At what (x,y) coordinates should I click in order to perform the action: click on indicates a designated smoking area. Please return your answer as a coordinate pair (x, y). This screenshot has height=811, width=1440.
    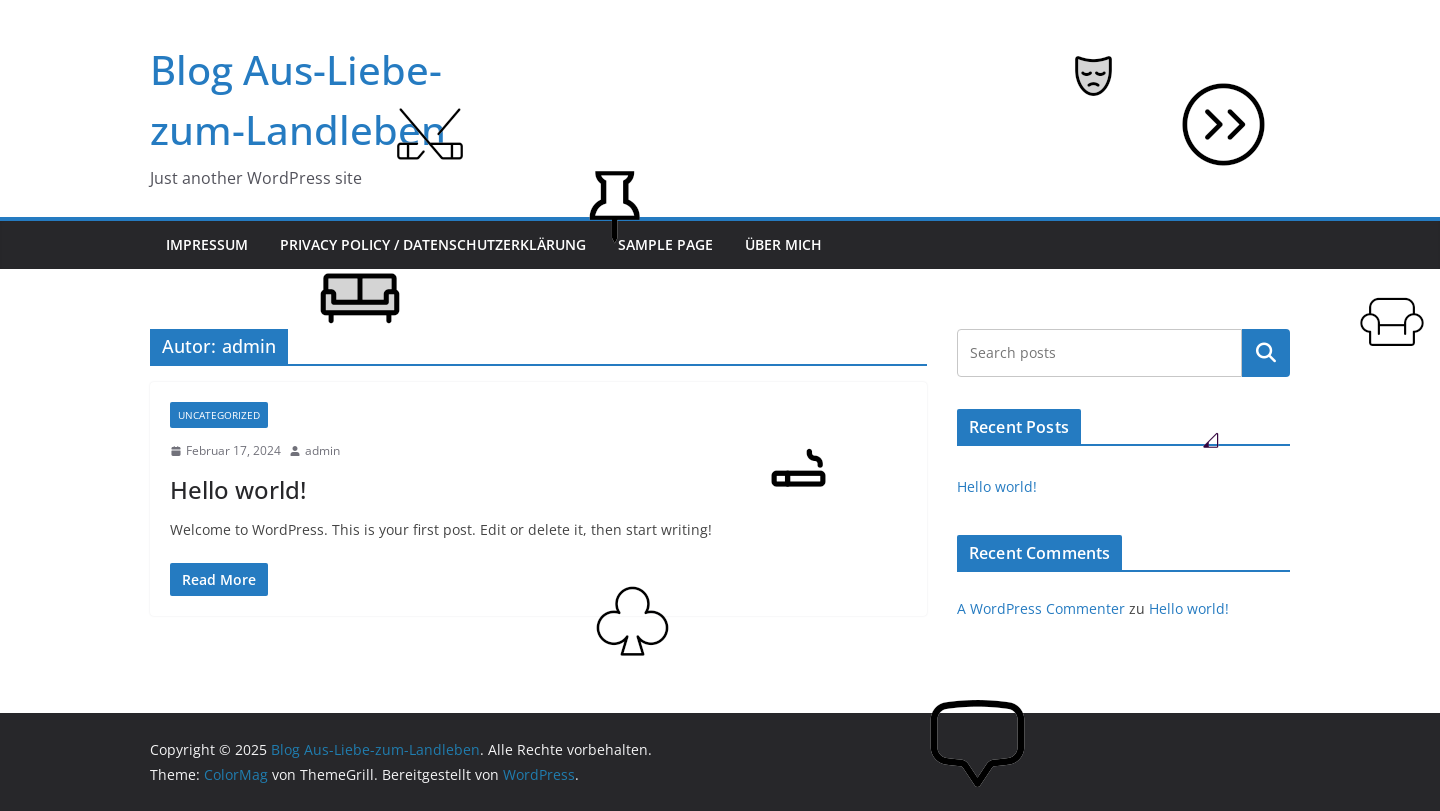
    Looking at the image, I should click on (798, 470).